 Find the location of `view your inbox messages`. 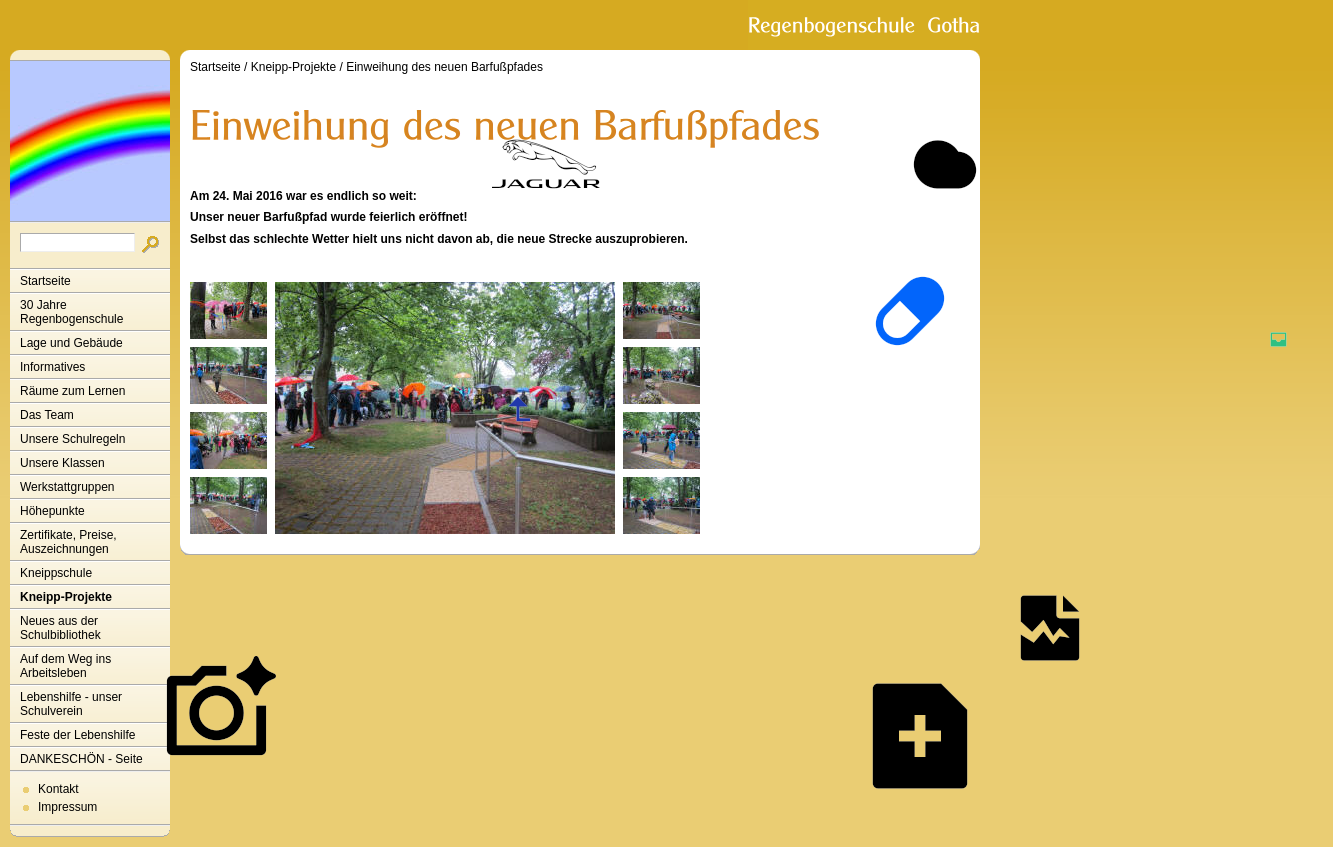

view your inbox messages is located at coordinates (1278, 339).